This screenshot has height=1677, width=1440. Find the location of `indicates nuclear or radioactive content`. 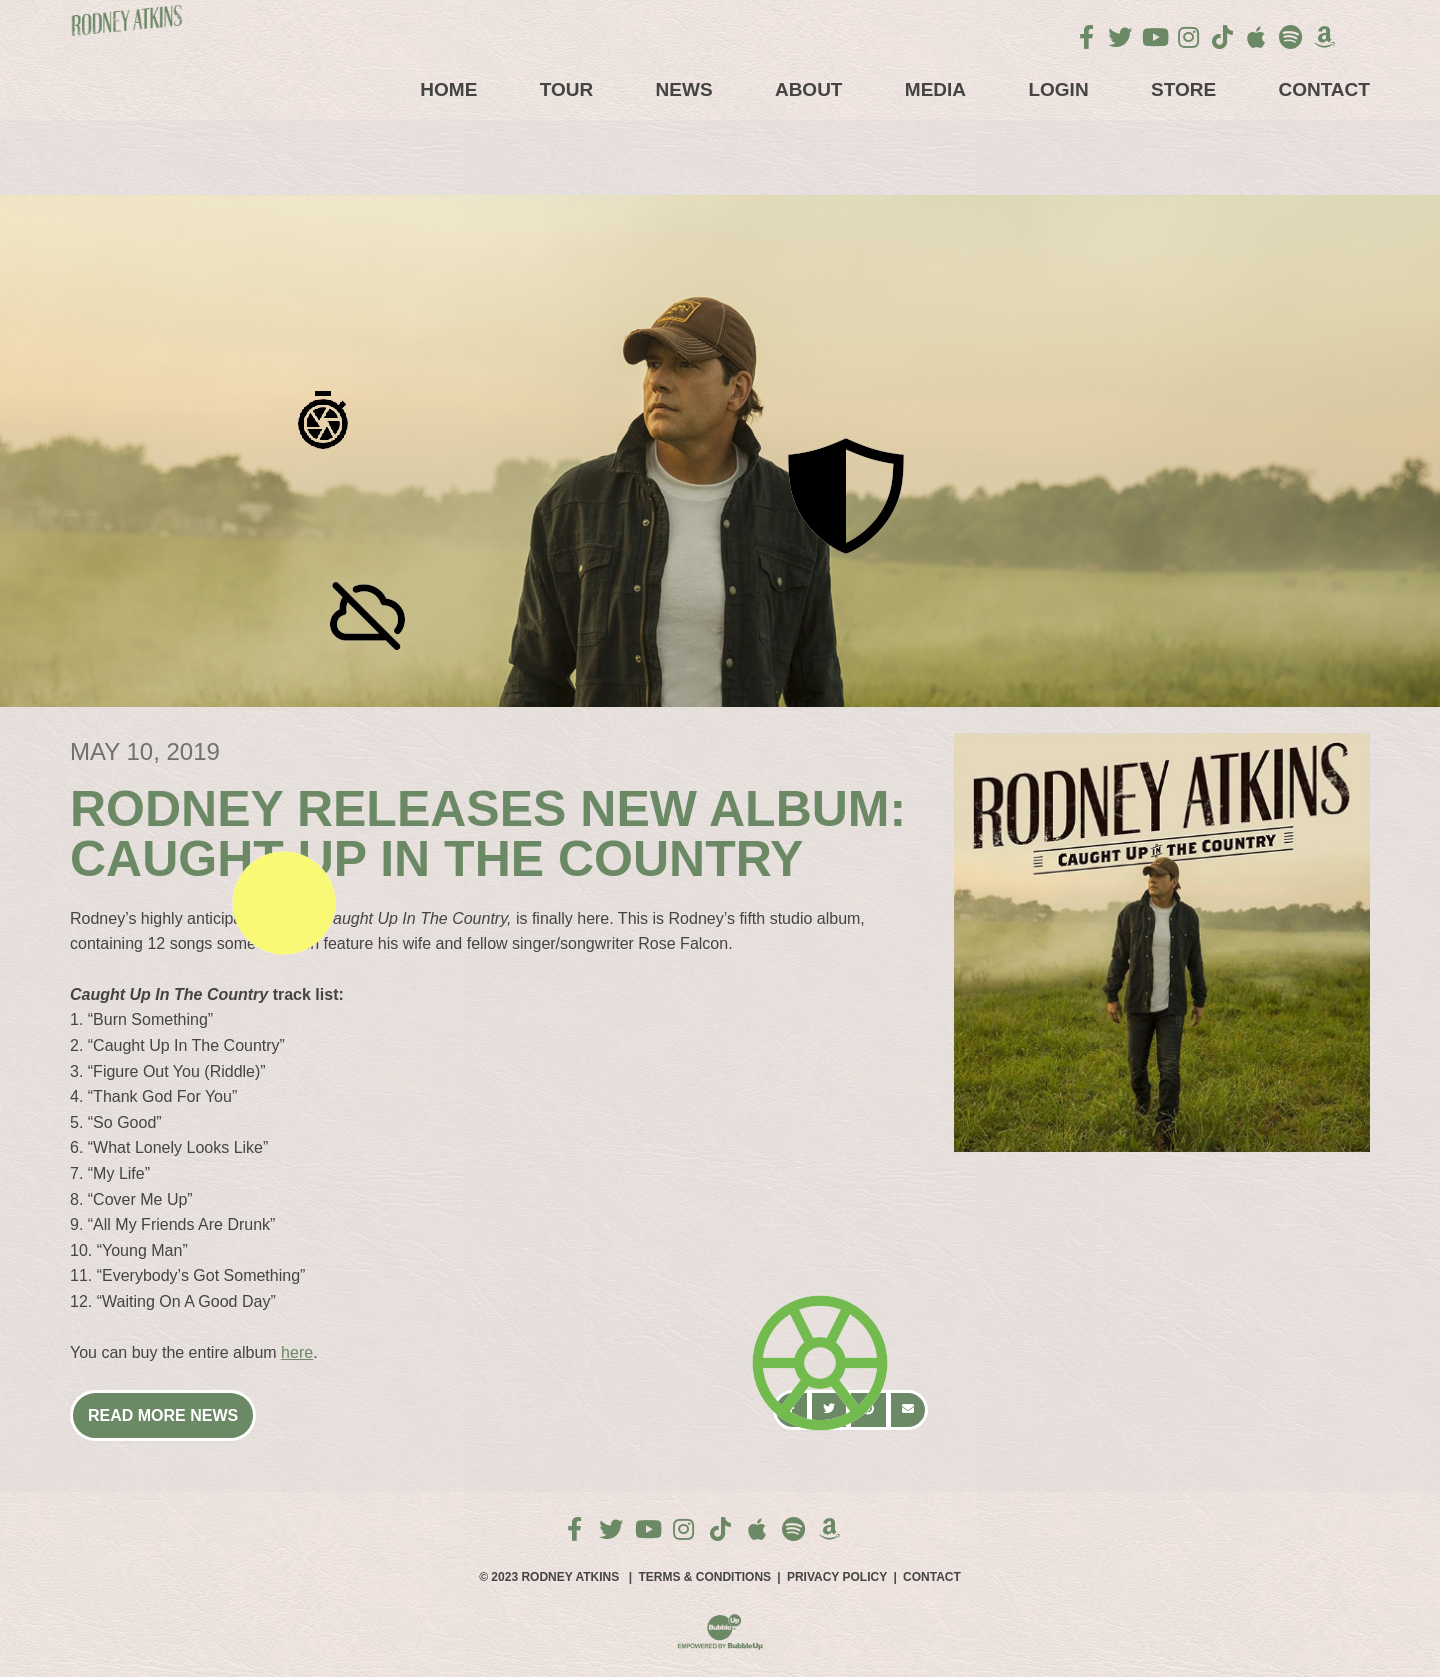

indicates nuclear or radioactive content is located at coordinates (820, 1363).